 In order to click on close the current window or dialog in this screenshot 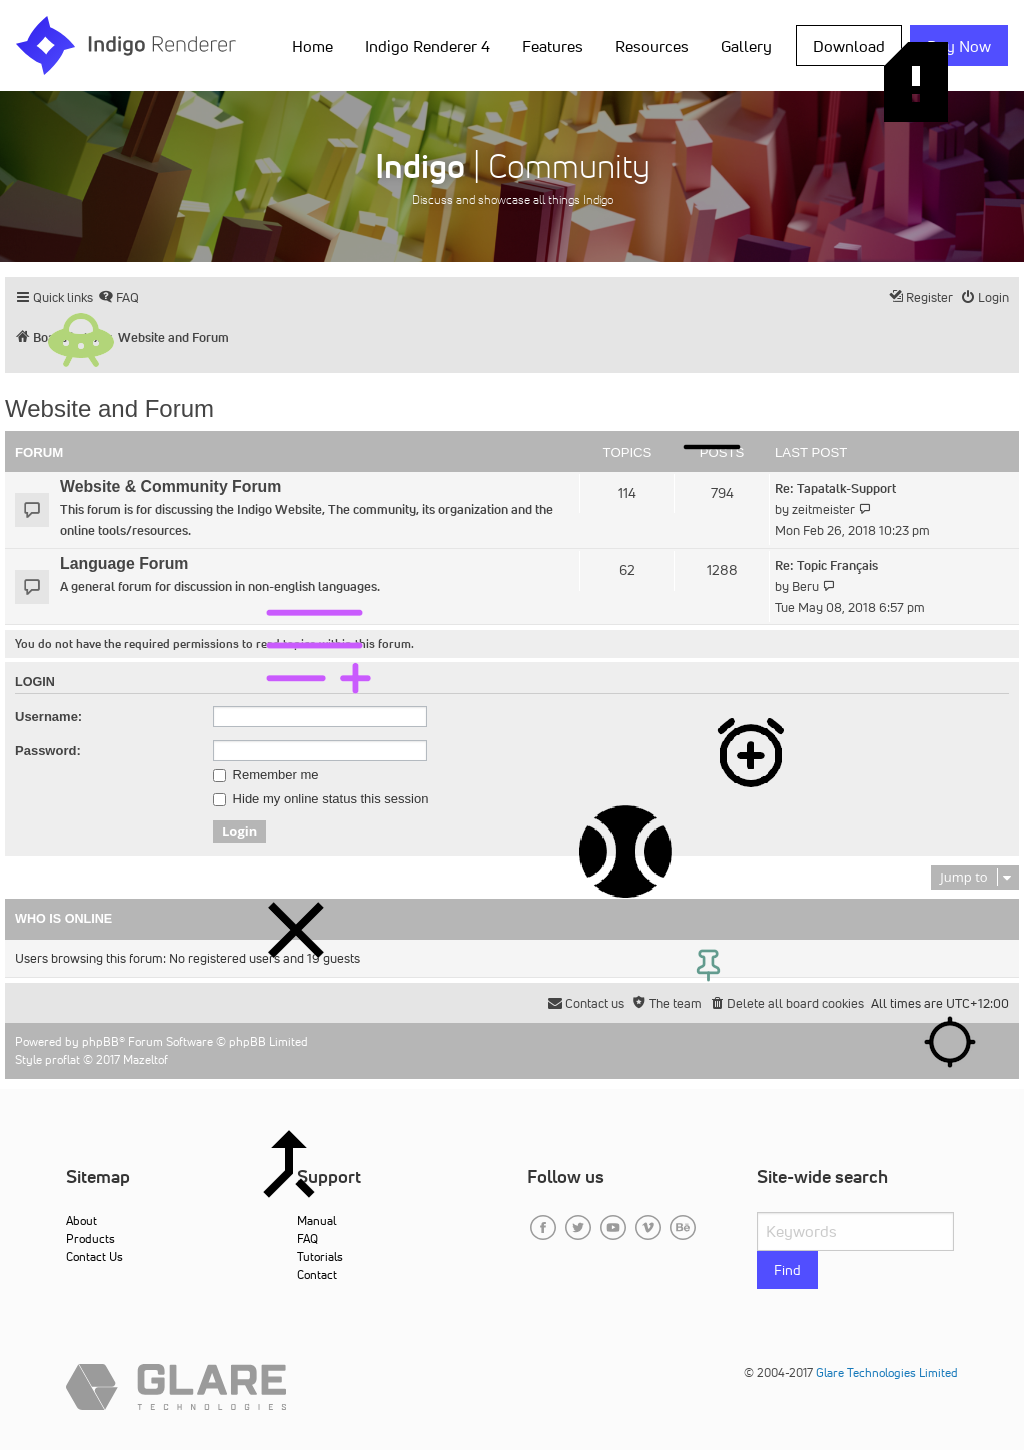, I will do `click(296, 930)`.